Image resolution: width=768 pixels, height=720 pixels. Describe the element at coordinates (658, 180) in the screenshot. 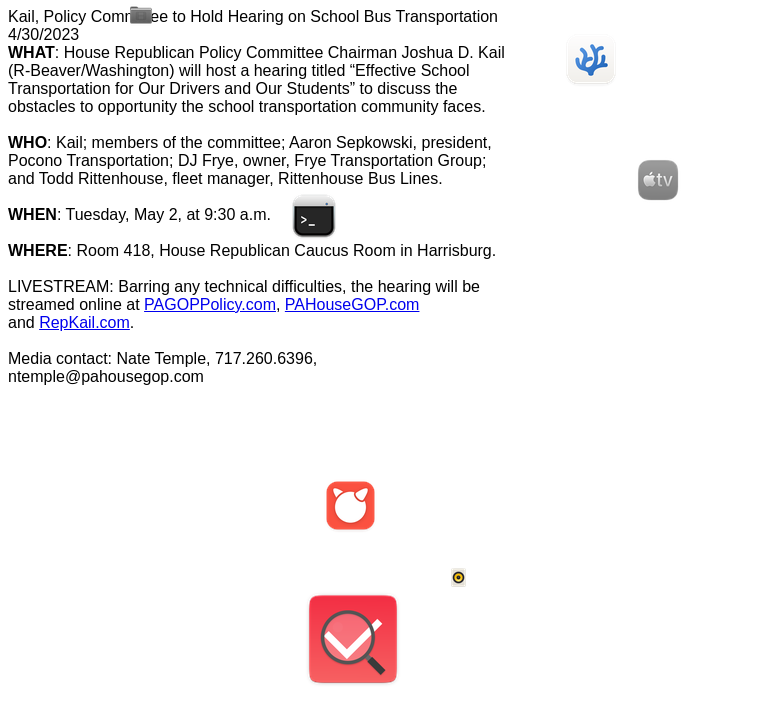

I see `open the Apple TV app` at that location.